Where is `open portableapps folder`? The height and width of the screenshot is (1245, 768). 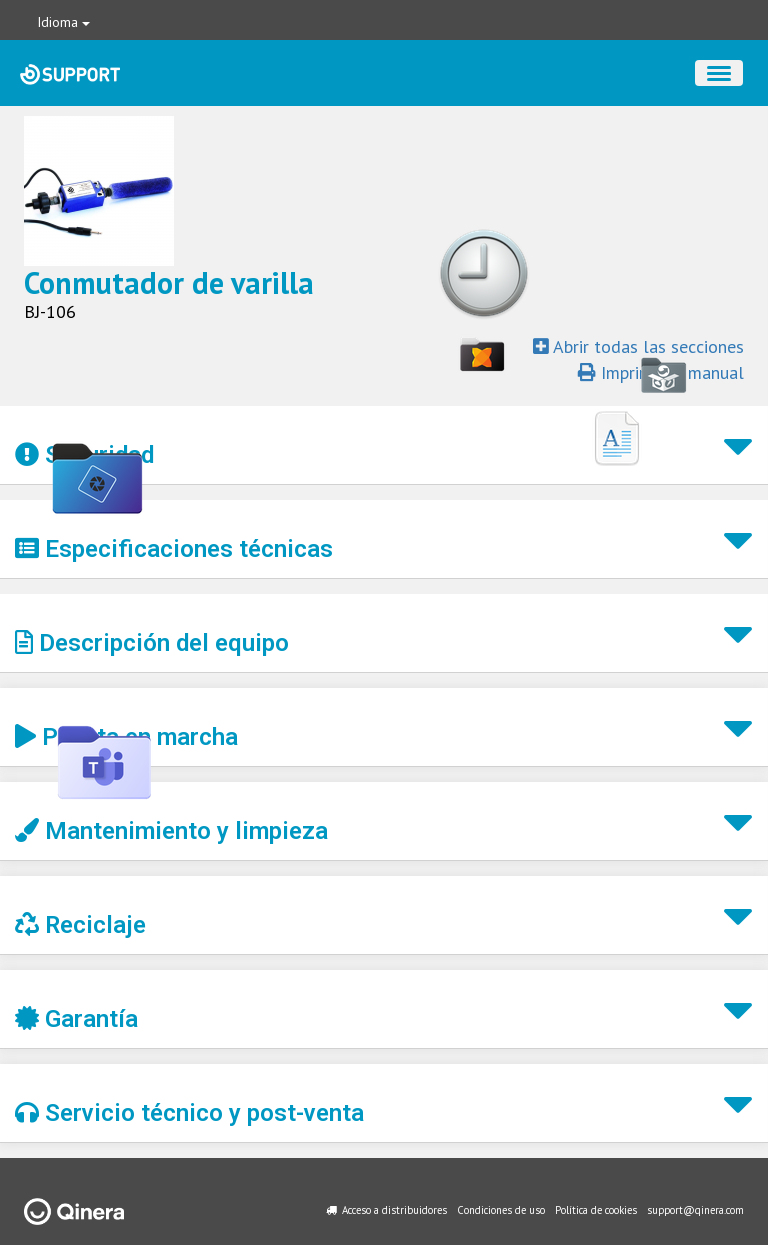 open portableapps folder is located at coordinates (663, 376).